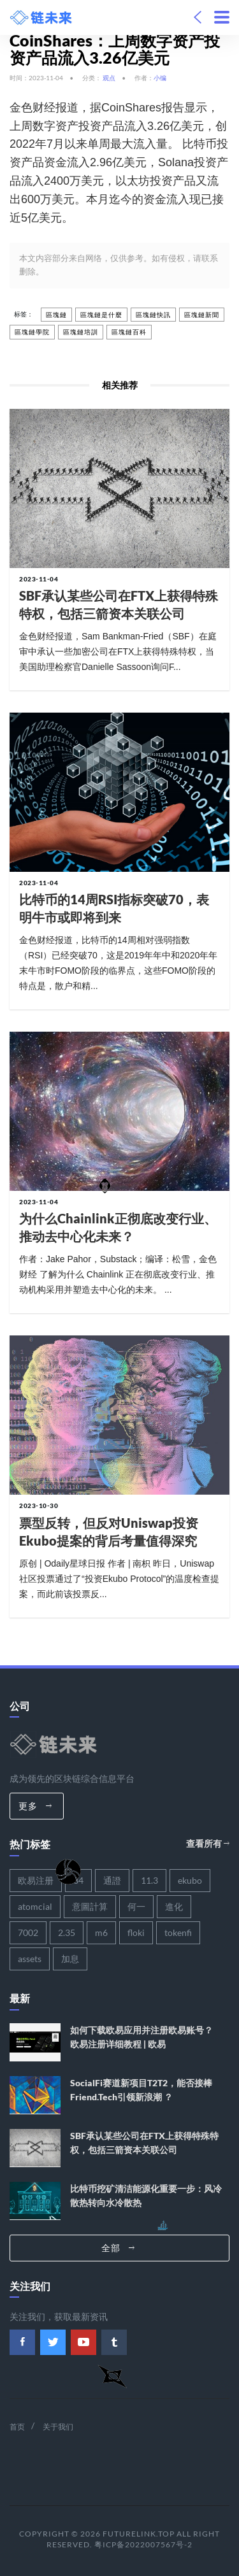 The height and width of the screenshot is (2576, 239). What do you see at coordinates (105, 1186) in the screenshot?
I see `select mandrill character or avatar` at bounding box center [105, 1186].